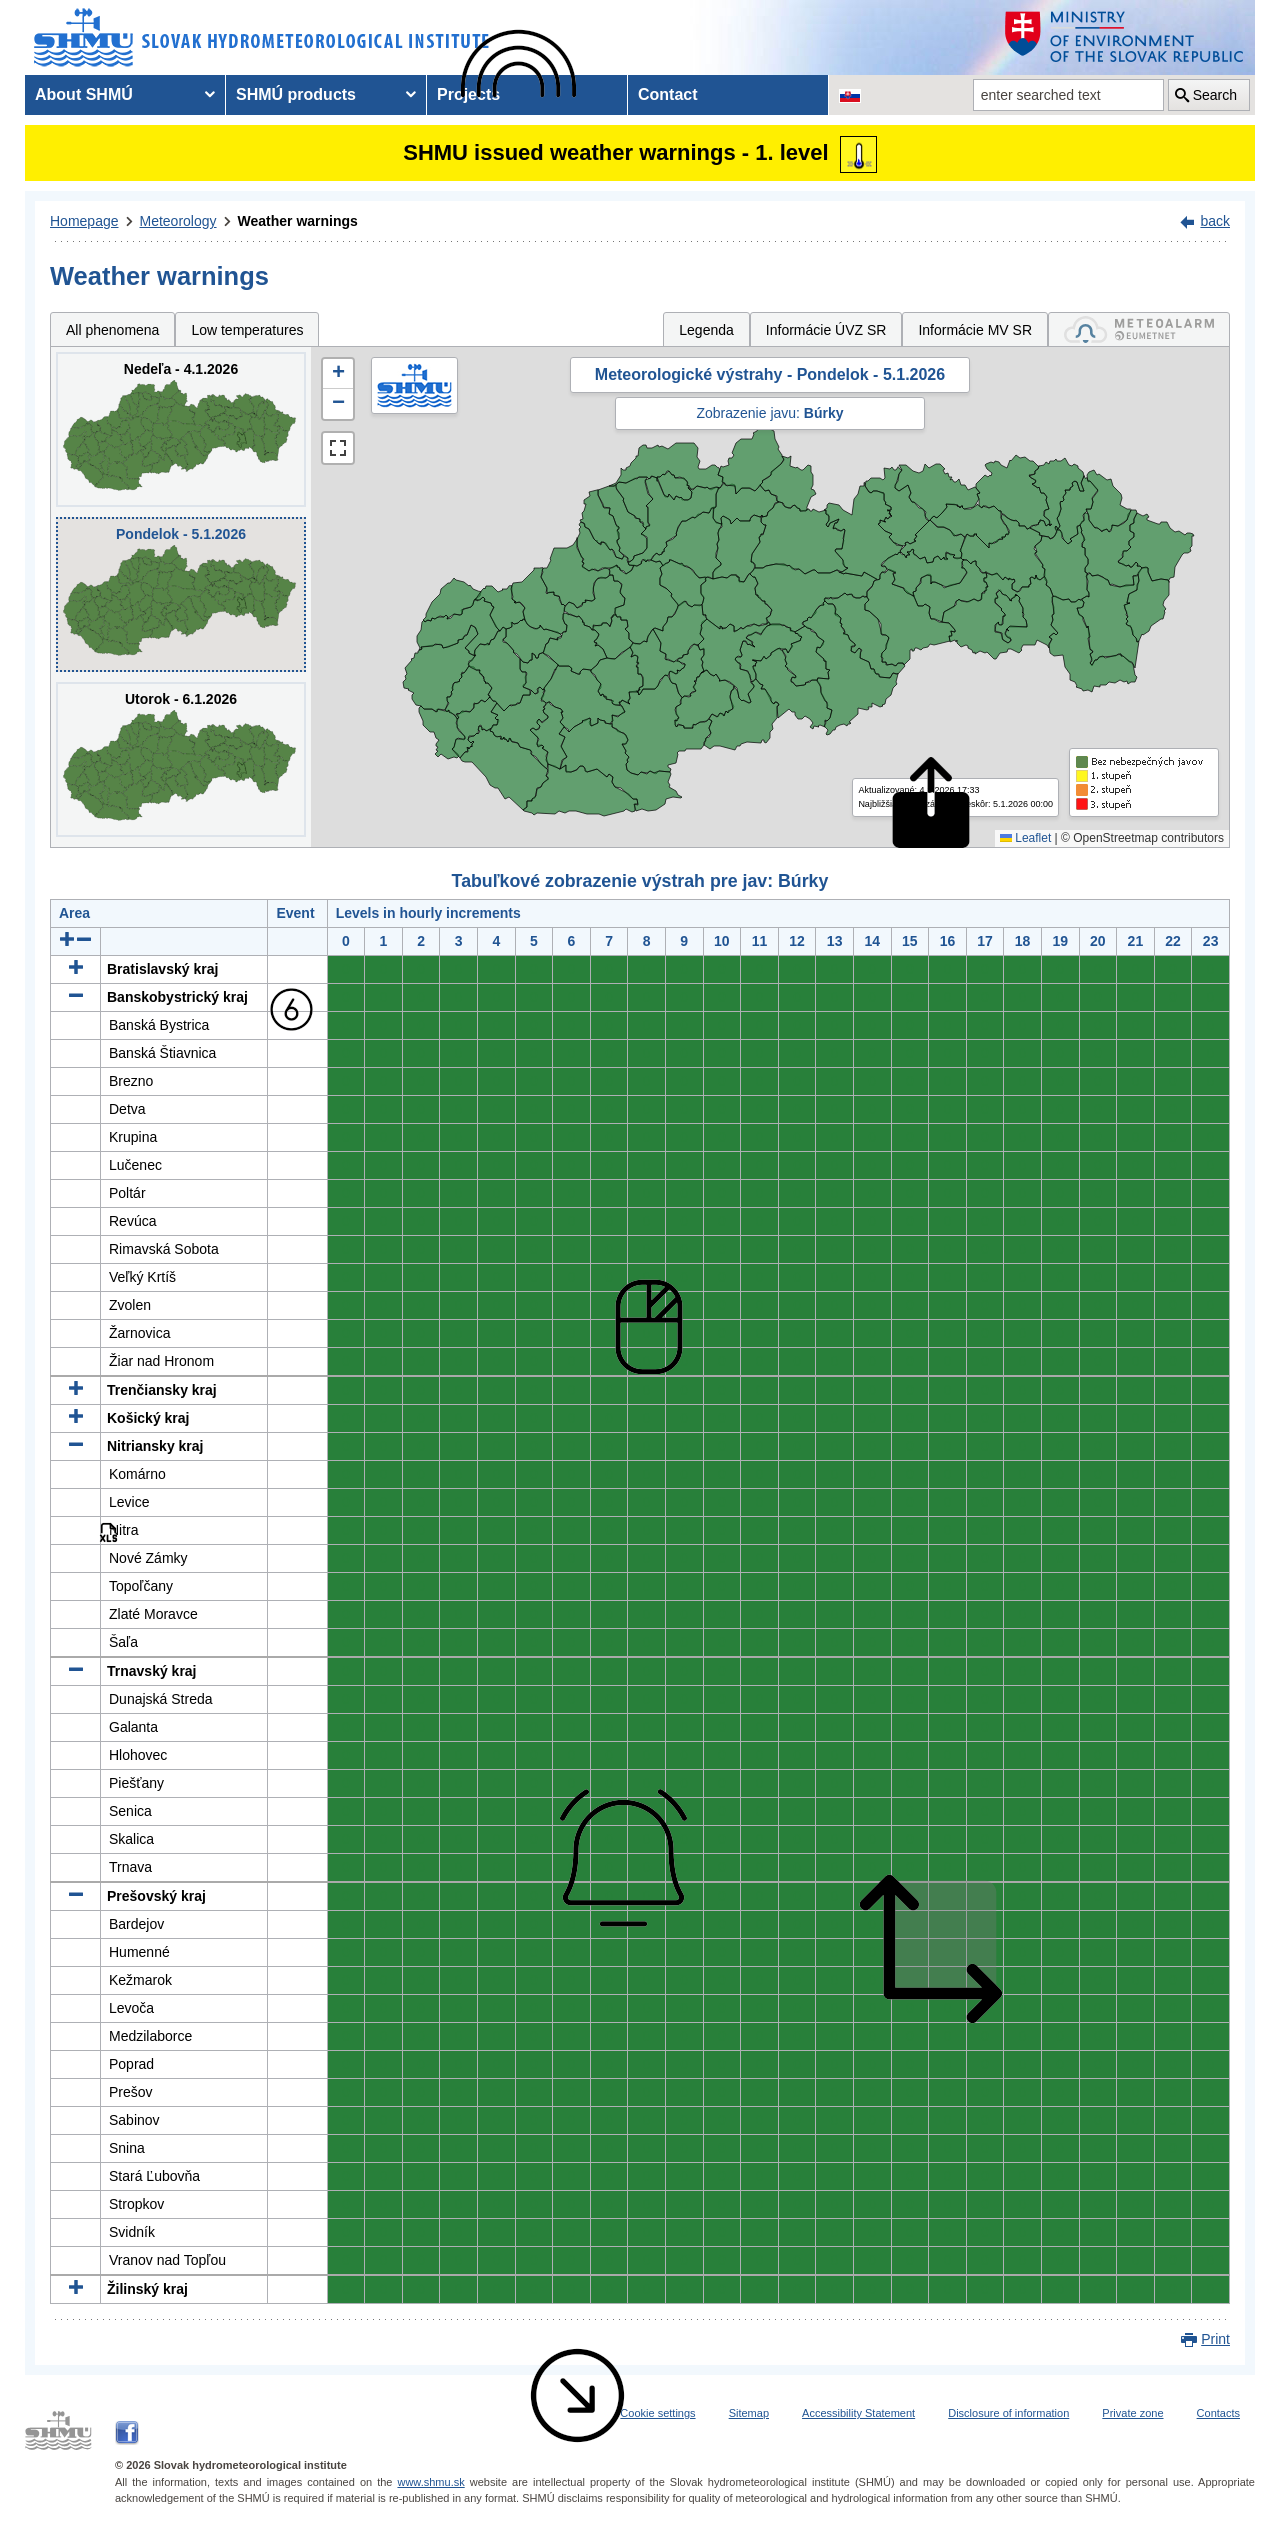 This screenshot has height=2537, width=1280. I want to click on export or upload a file, so click(931, 806).